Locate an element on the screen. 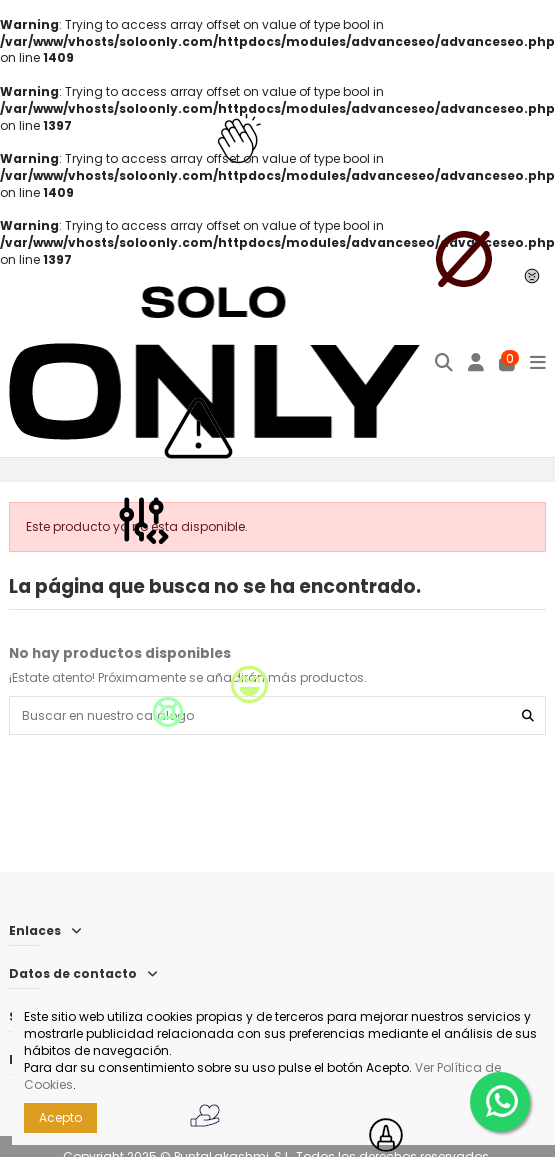  adjust code editor settings is located at coordinates (141, 519).